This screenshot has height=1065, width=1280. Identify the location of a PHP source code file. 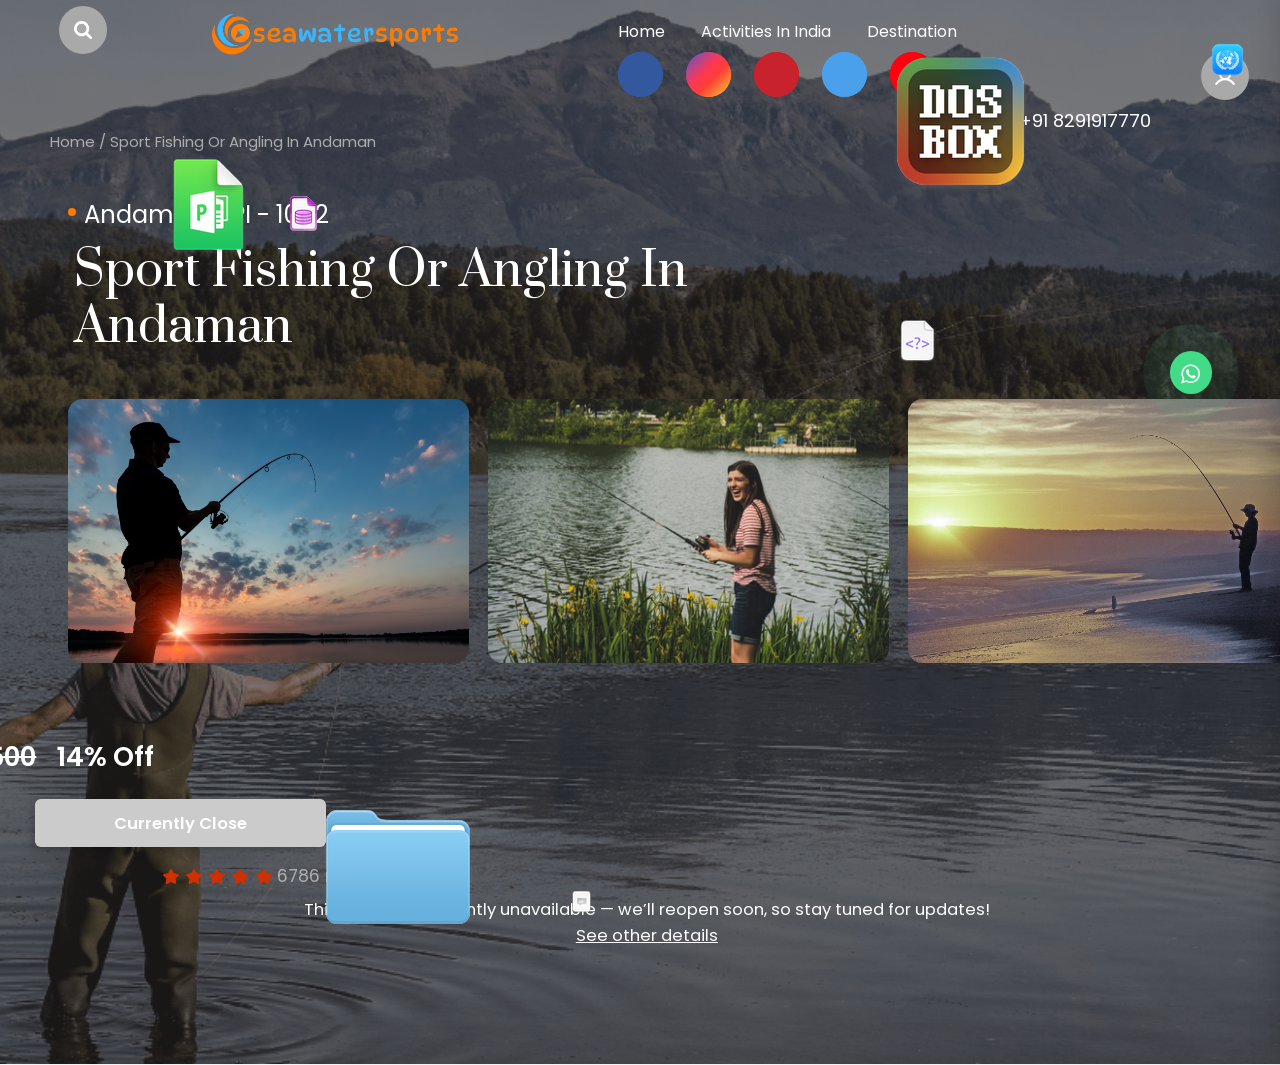
(917, 340).